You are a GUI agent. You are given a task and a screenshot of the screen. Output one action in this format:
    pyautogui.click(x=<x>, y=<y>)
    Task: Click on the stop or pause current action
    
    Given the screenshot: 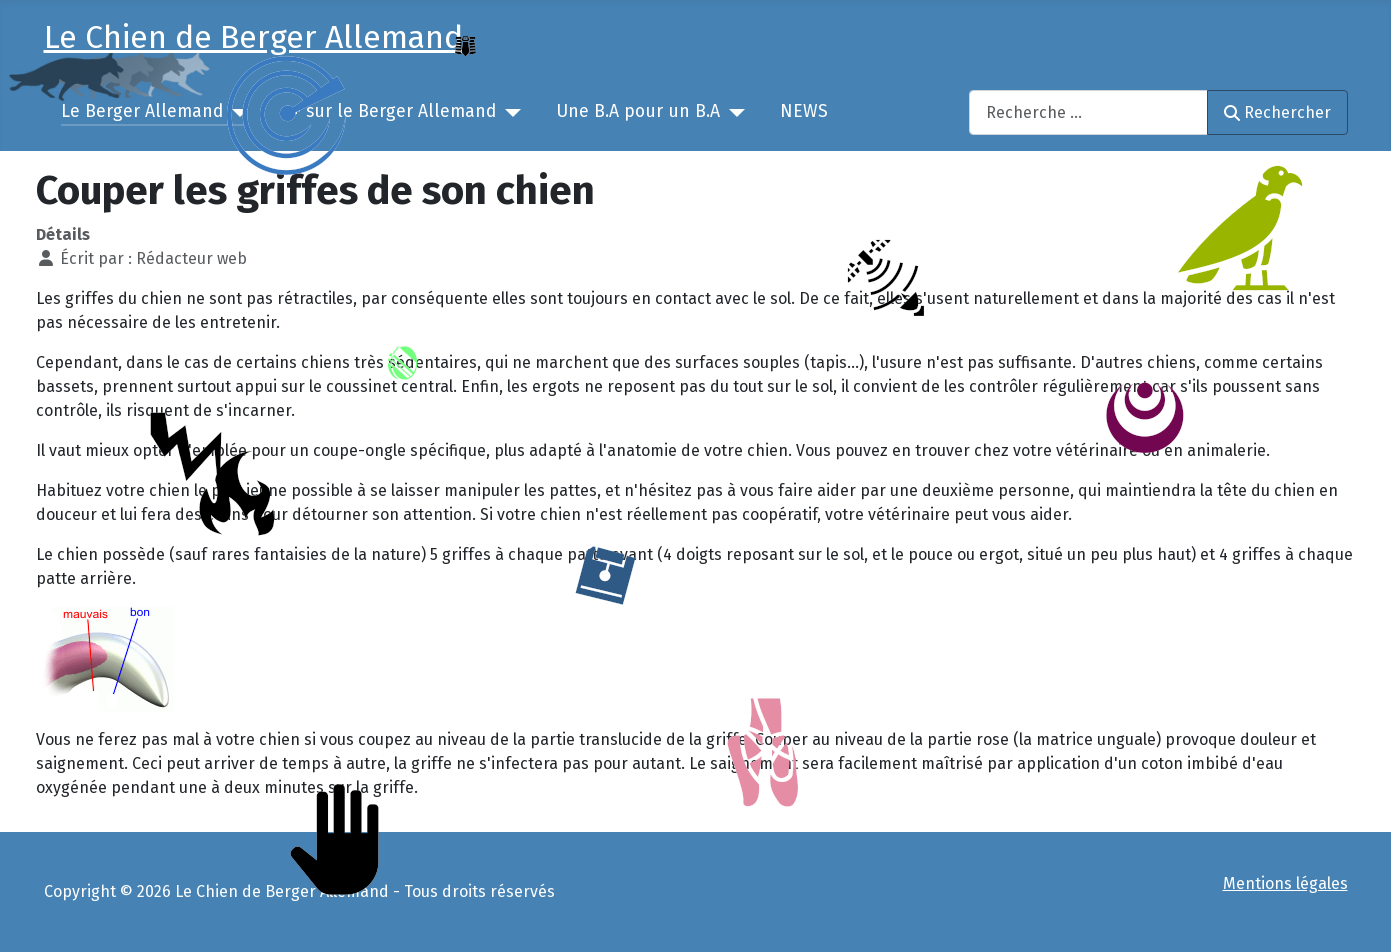 What is the action you would take?
    pyautogui.click(x=334, y=839)
    